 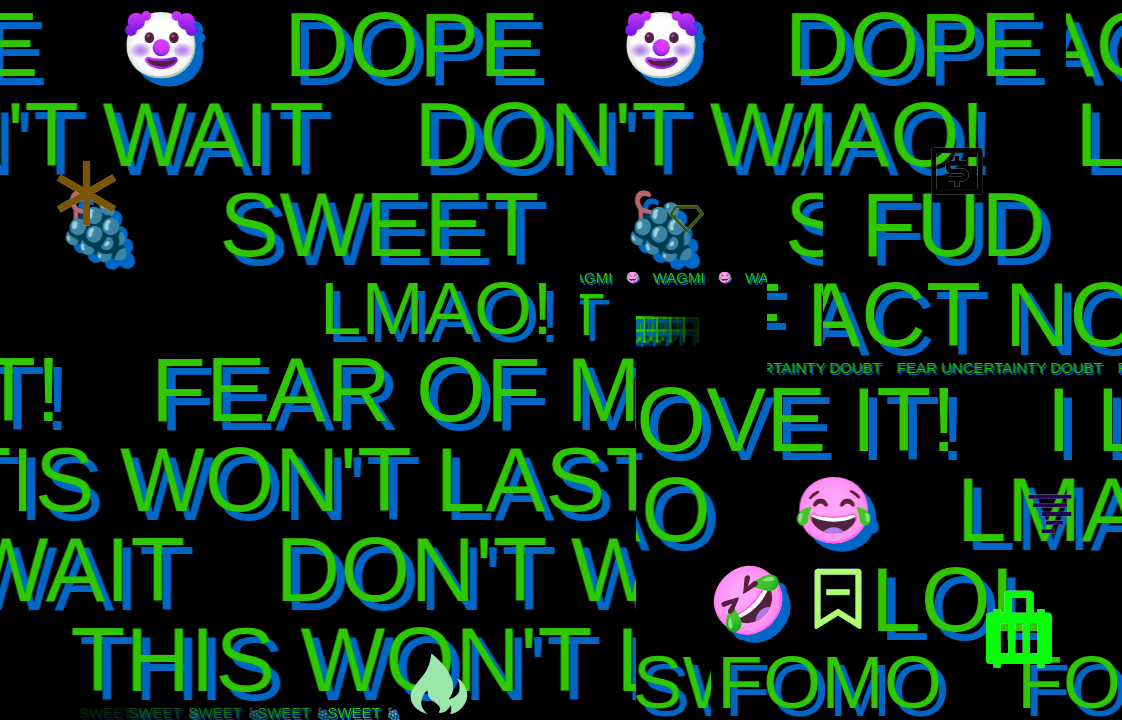 I want to click on fireship brand logo, so click(x=439, y=684).